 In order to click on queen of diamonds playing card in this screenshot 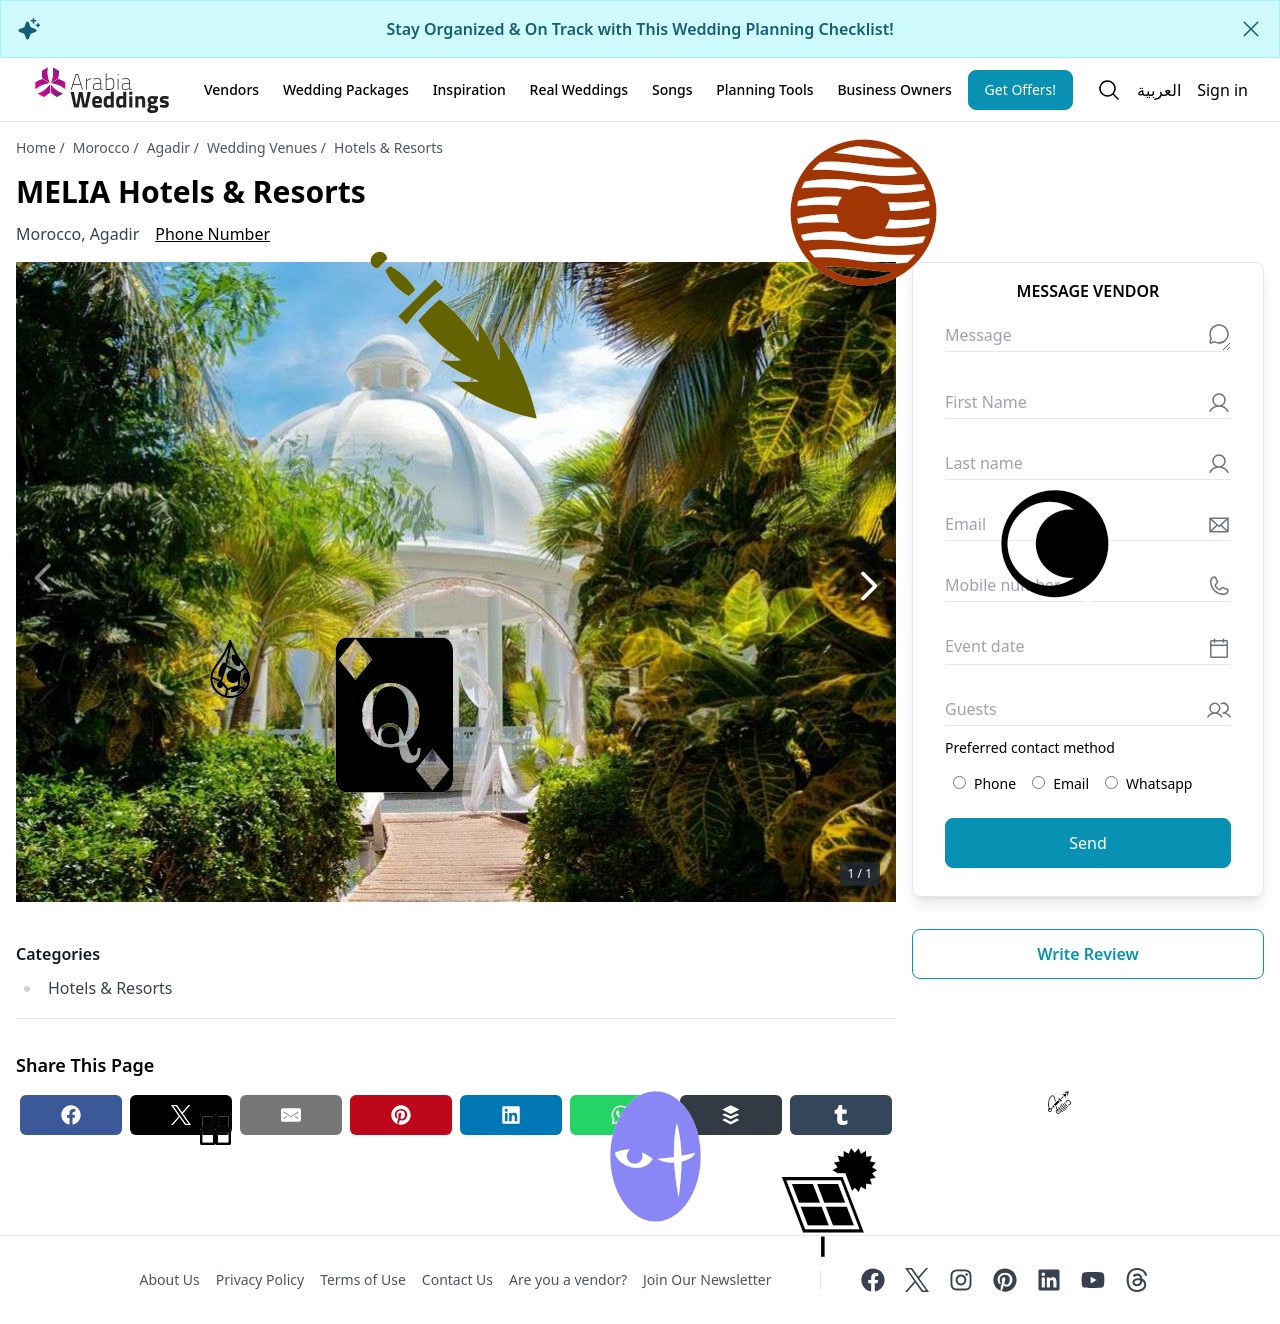, I will do `click(394, 715)`.